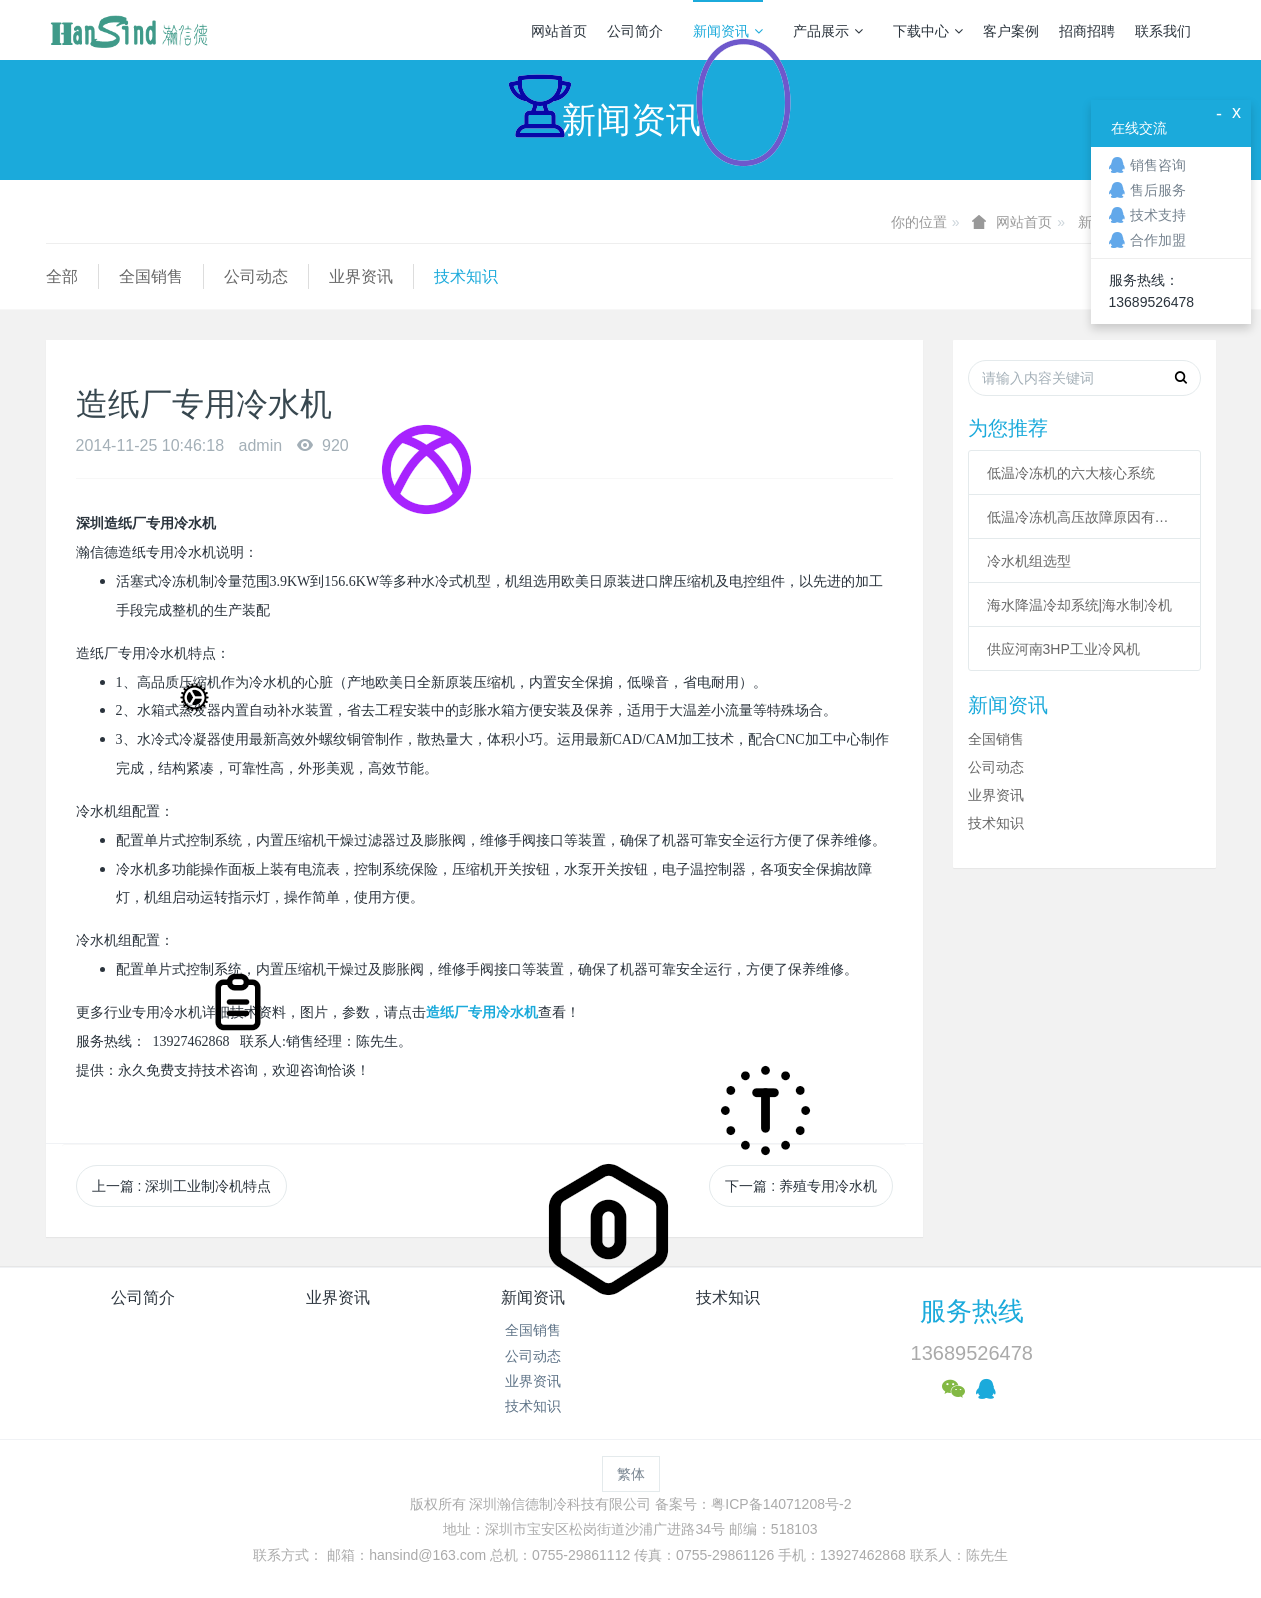  Describe the element at coordinates (765, 1110) in the screenshot. I see `indicates text formatting or typography options` at that location.